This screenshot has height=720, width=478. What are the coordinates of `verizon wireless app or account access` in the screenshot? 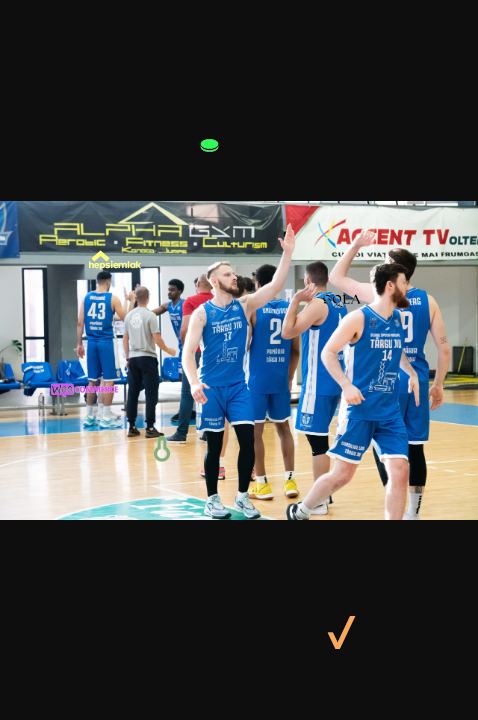 It's located at (341, 632).